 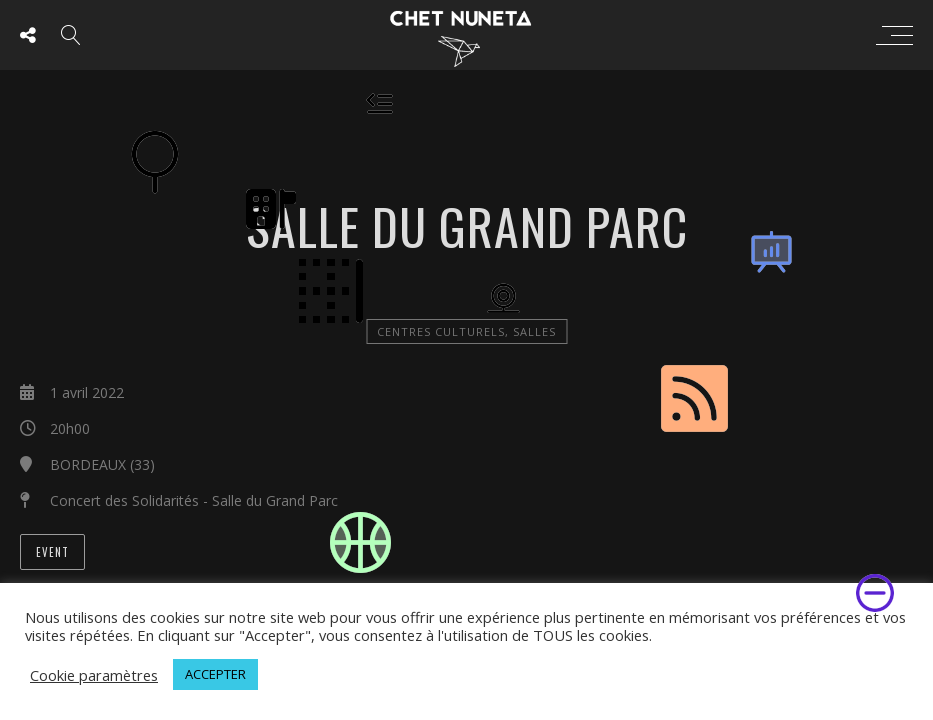 I want to click on access sports or basketball-related content, so click(x=360, y=542).